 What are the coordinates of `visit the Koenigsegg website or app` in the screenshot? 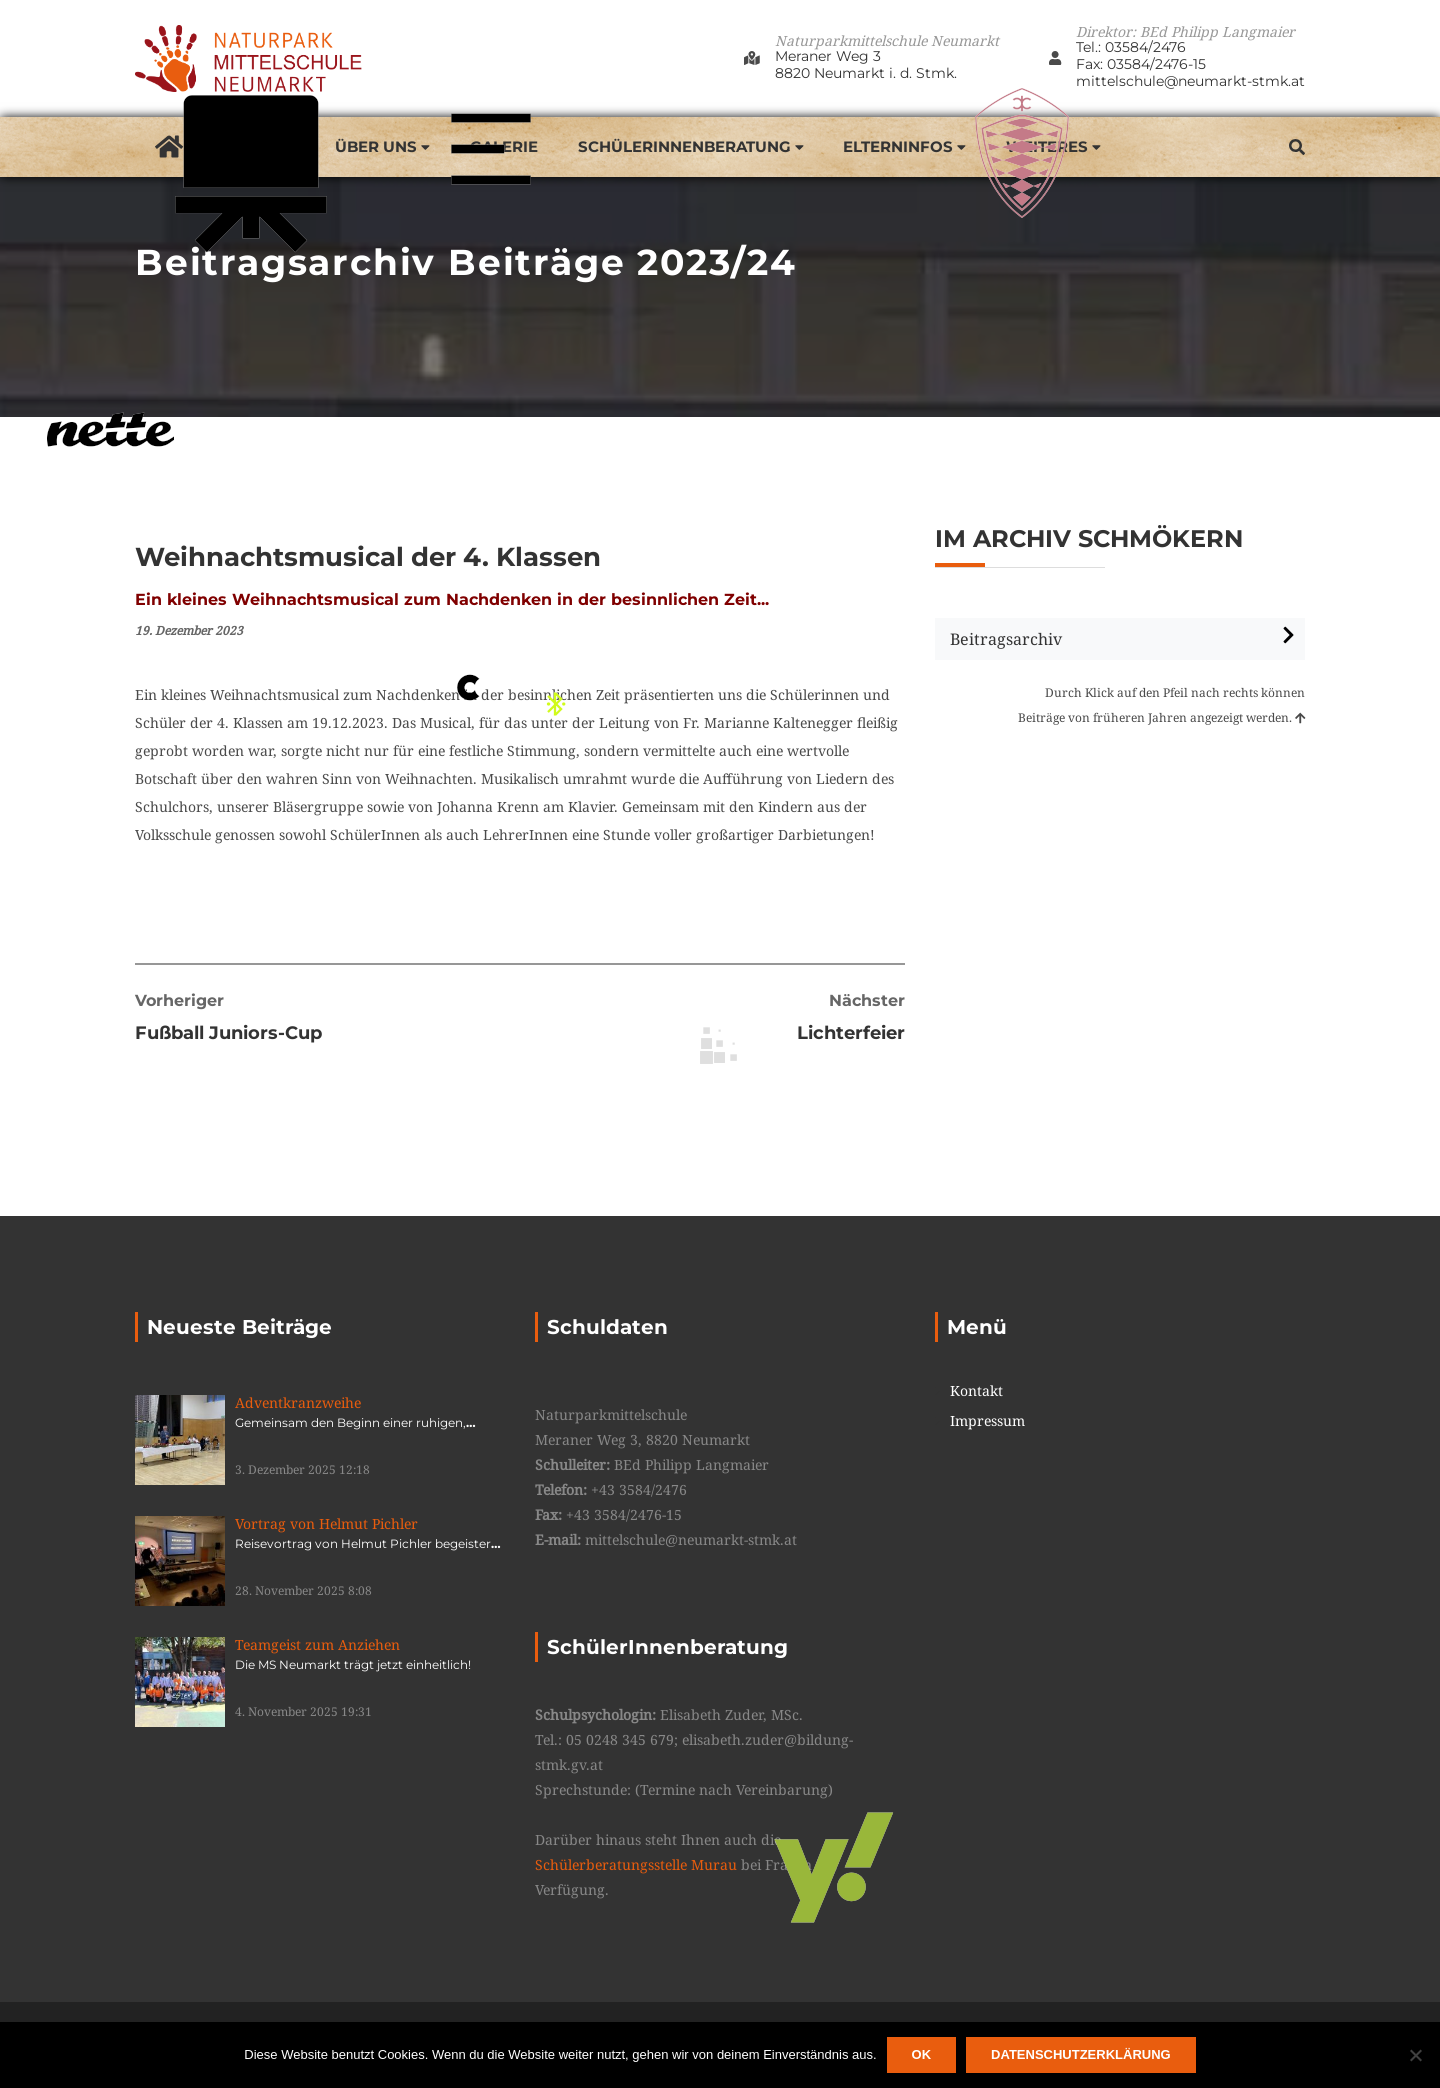 It's located at (1022, 153).